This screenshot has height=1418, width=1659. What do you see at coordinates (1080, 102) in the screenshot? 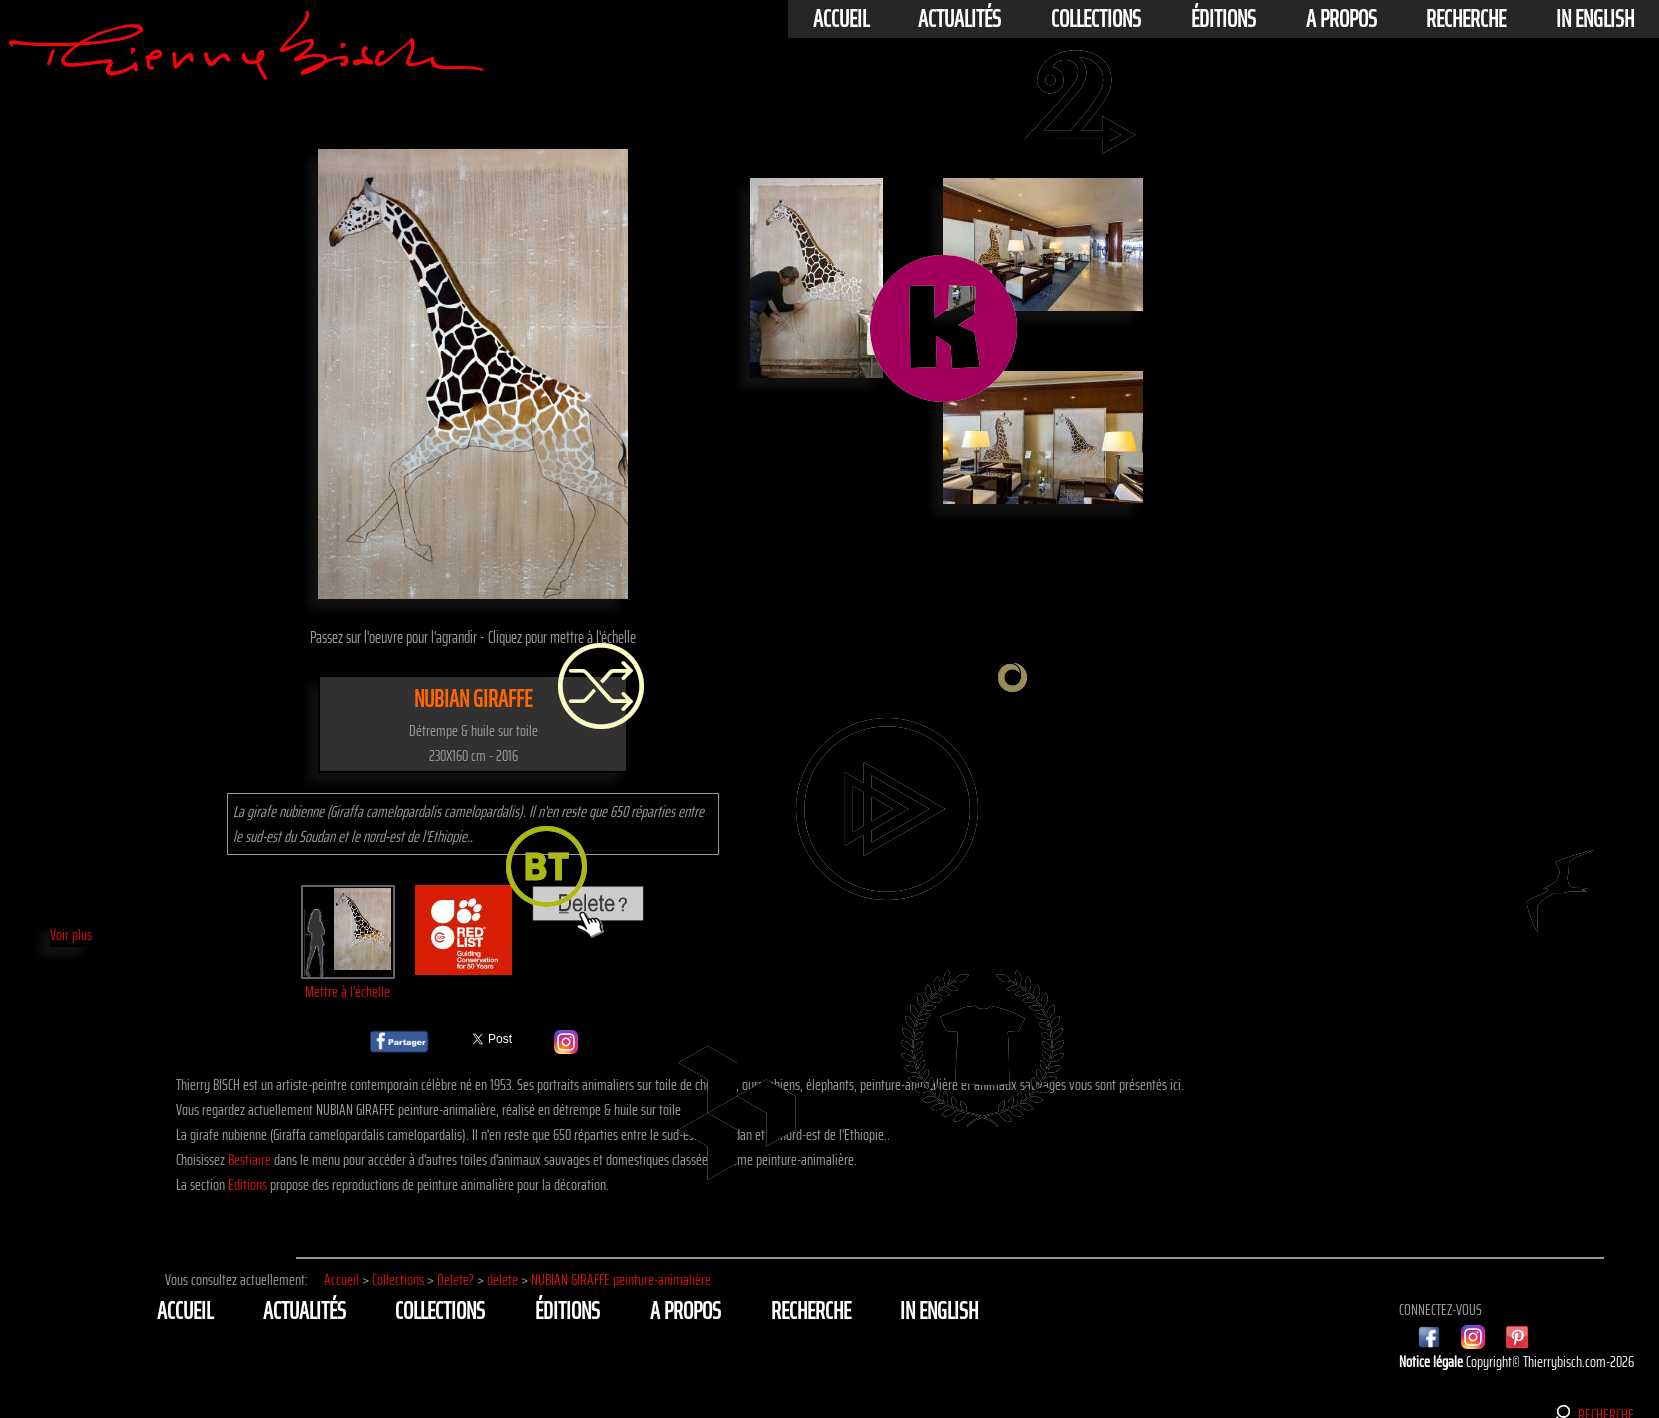
I see `draft2digital publishing platform logo` at bounding box center [1080, 102].